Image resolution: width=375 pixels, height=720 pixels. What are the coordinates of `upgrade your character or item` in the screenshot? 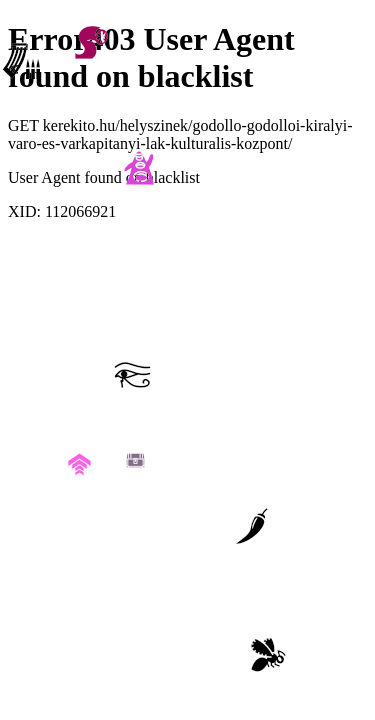 It's located at (79, 464).